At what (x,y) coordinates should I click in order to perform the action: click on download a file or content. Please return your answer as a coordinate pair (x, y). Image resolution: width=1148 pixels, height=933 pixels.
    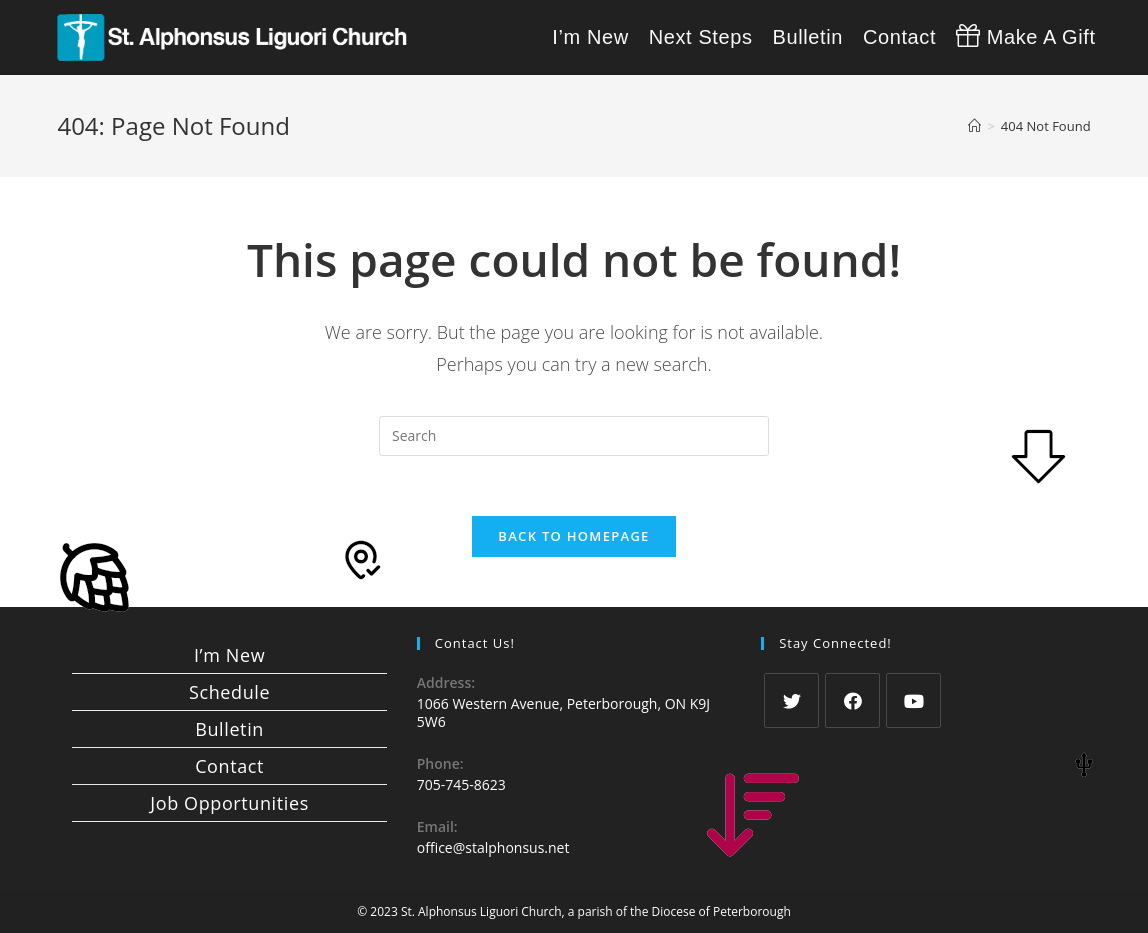
    Looking at the image, I should click on (1038, 454).